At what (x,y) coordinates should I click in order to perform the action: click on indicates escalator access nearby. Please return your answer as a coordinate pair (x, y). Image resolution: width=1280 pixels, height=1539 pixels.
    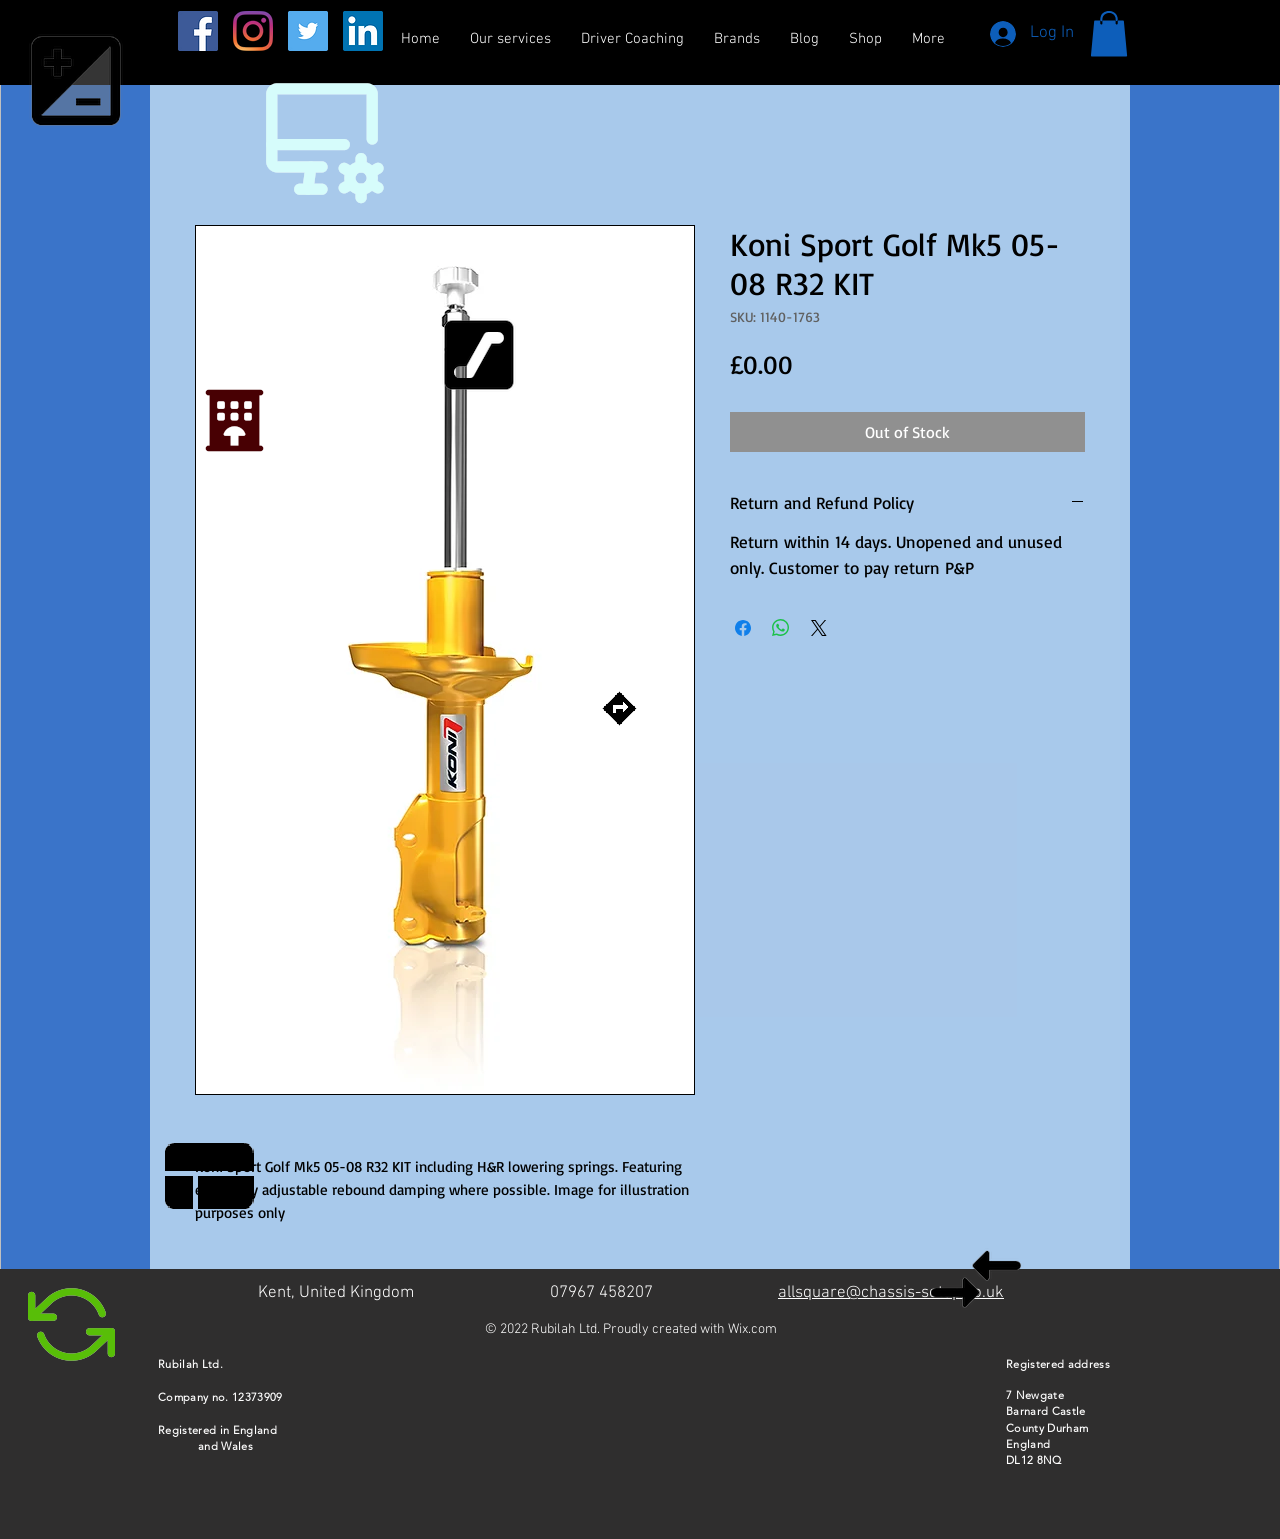
    Looking at the image, I should click on (479, 355).